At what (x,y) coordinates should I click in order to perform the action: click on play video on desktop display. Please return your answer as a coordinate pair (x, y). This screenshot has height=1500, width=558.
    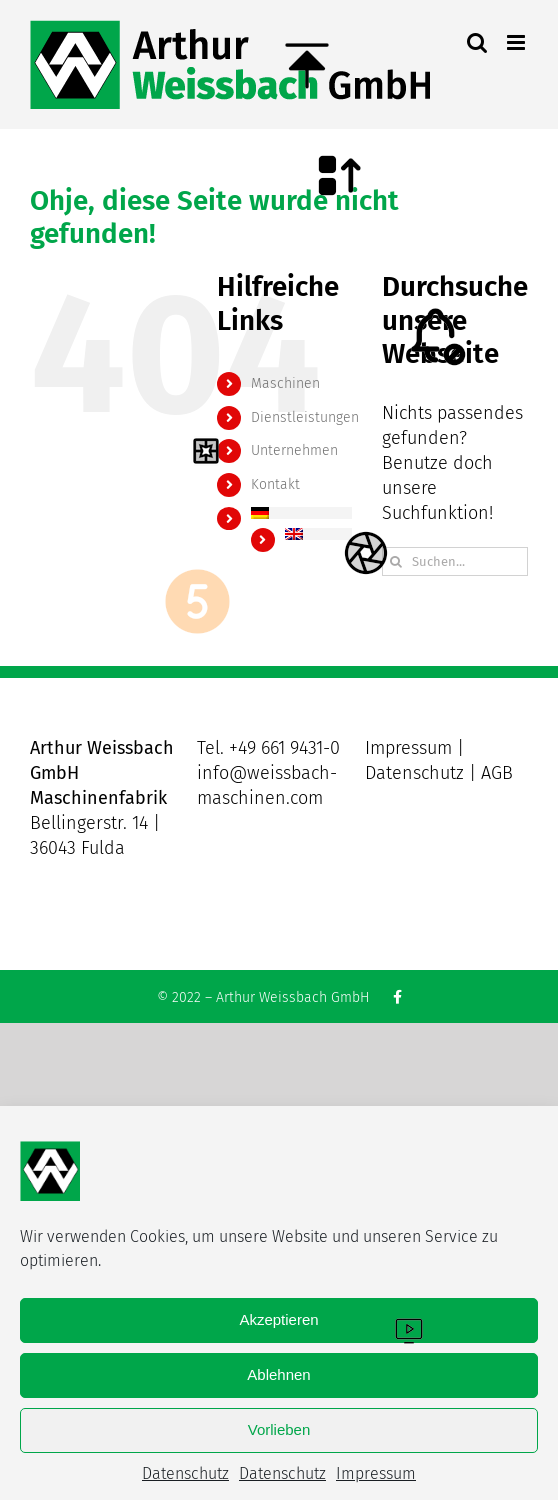
    Looking at the image, I should click on (409, 1330).